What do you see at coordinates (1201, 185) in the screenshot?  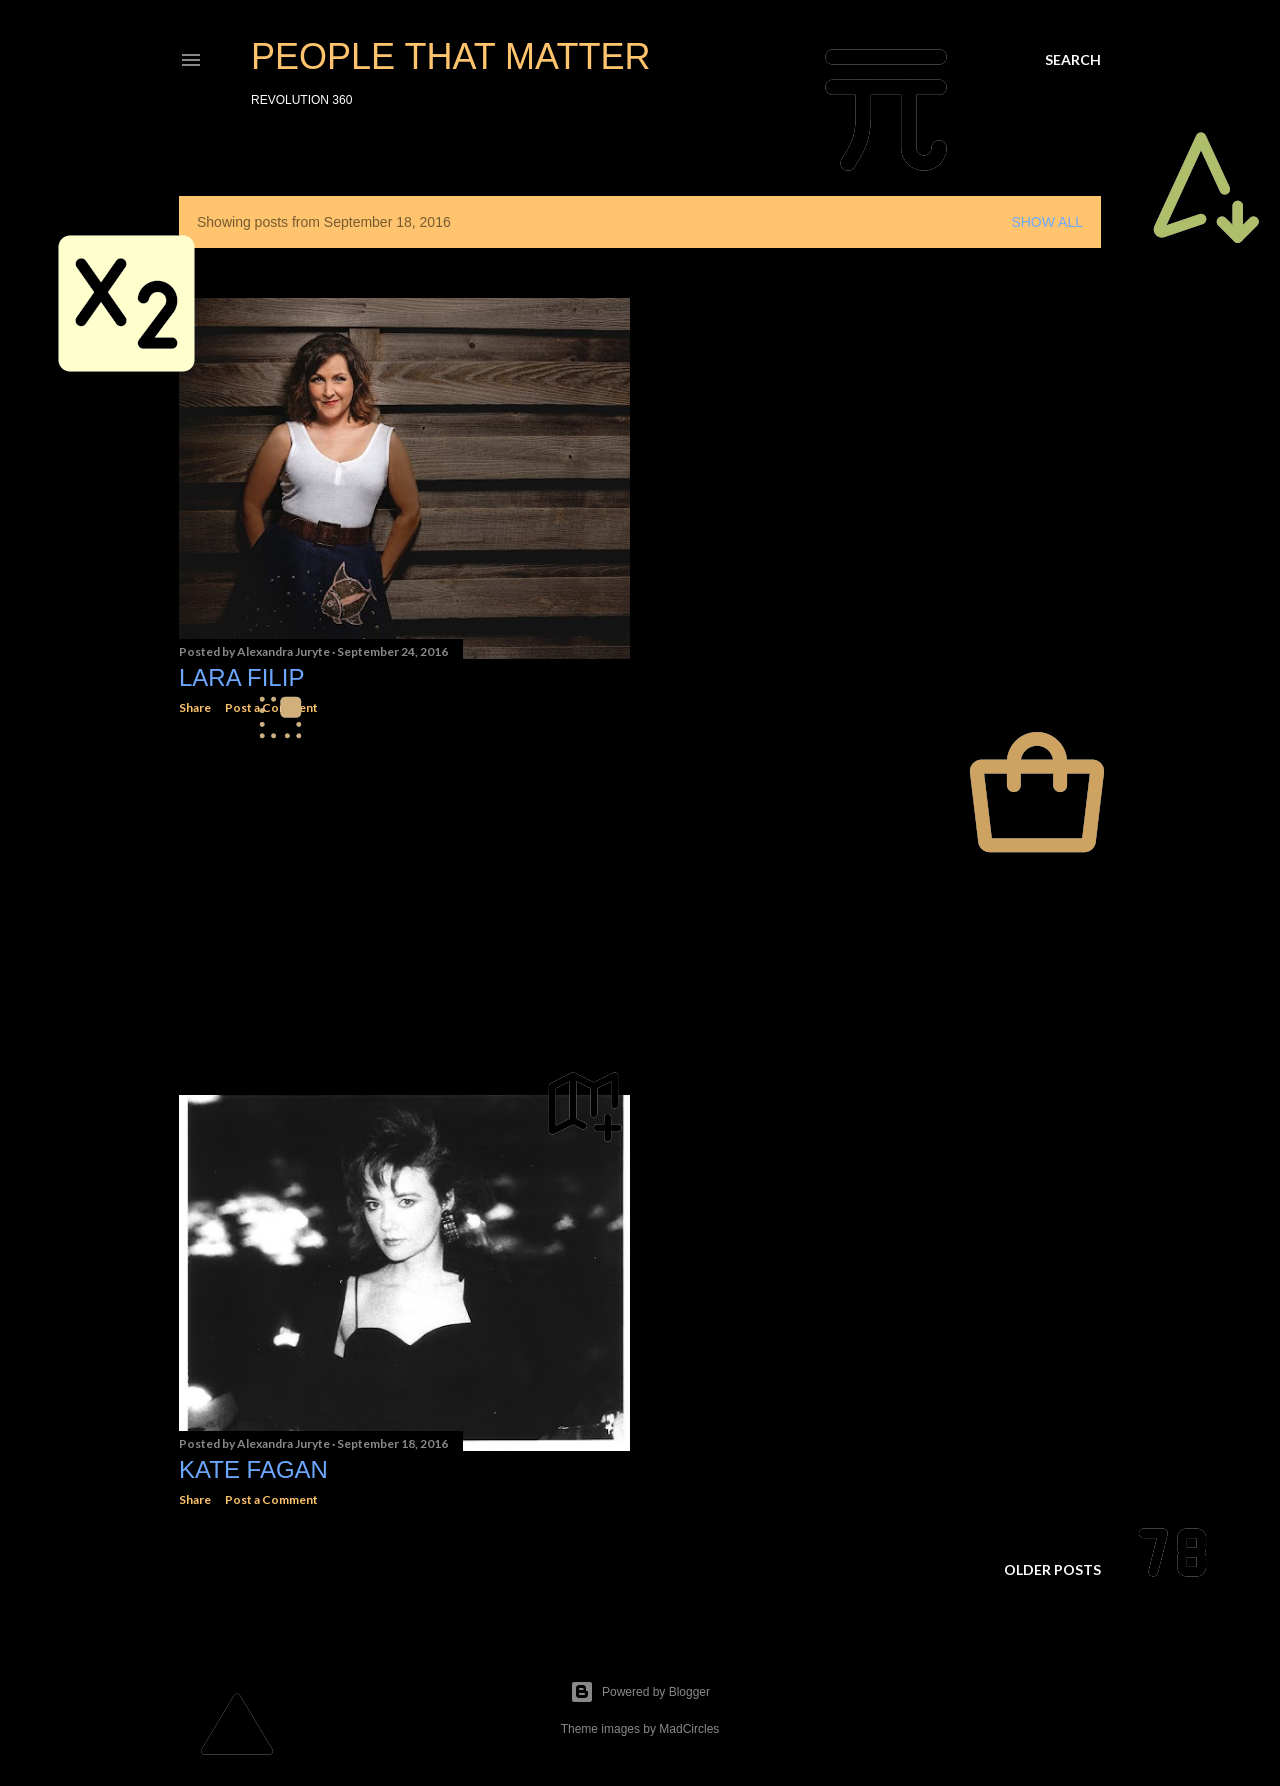 I see `navigate downward or scroll down` at bounding box center [1201, 185].